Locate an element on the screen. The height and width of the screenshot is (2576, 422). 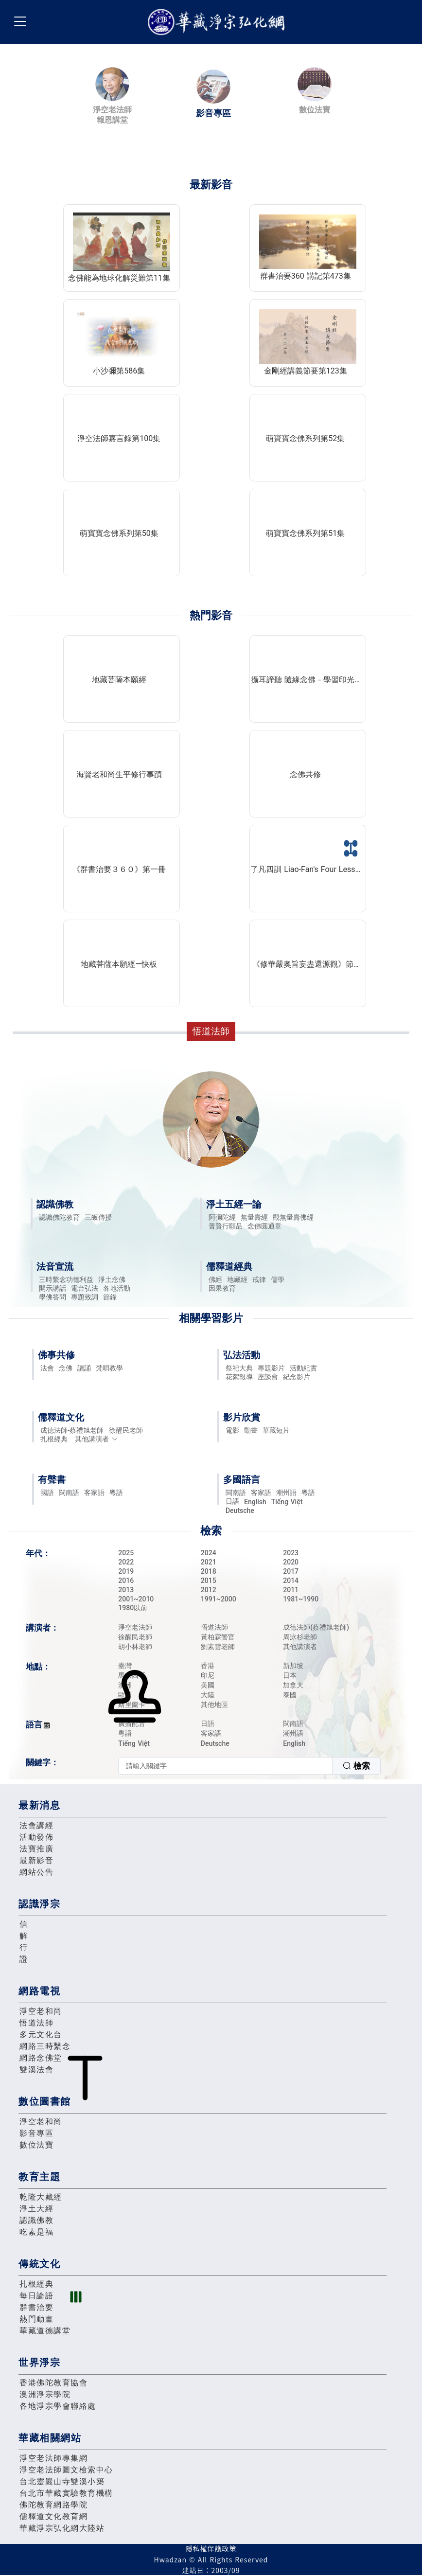
select 4WD or all-wheel drive mode is located at coordinates (351, 848).